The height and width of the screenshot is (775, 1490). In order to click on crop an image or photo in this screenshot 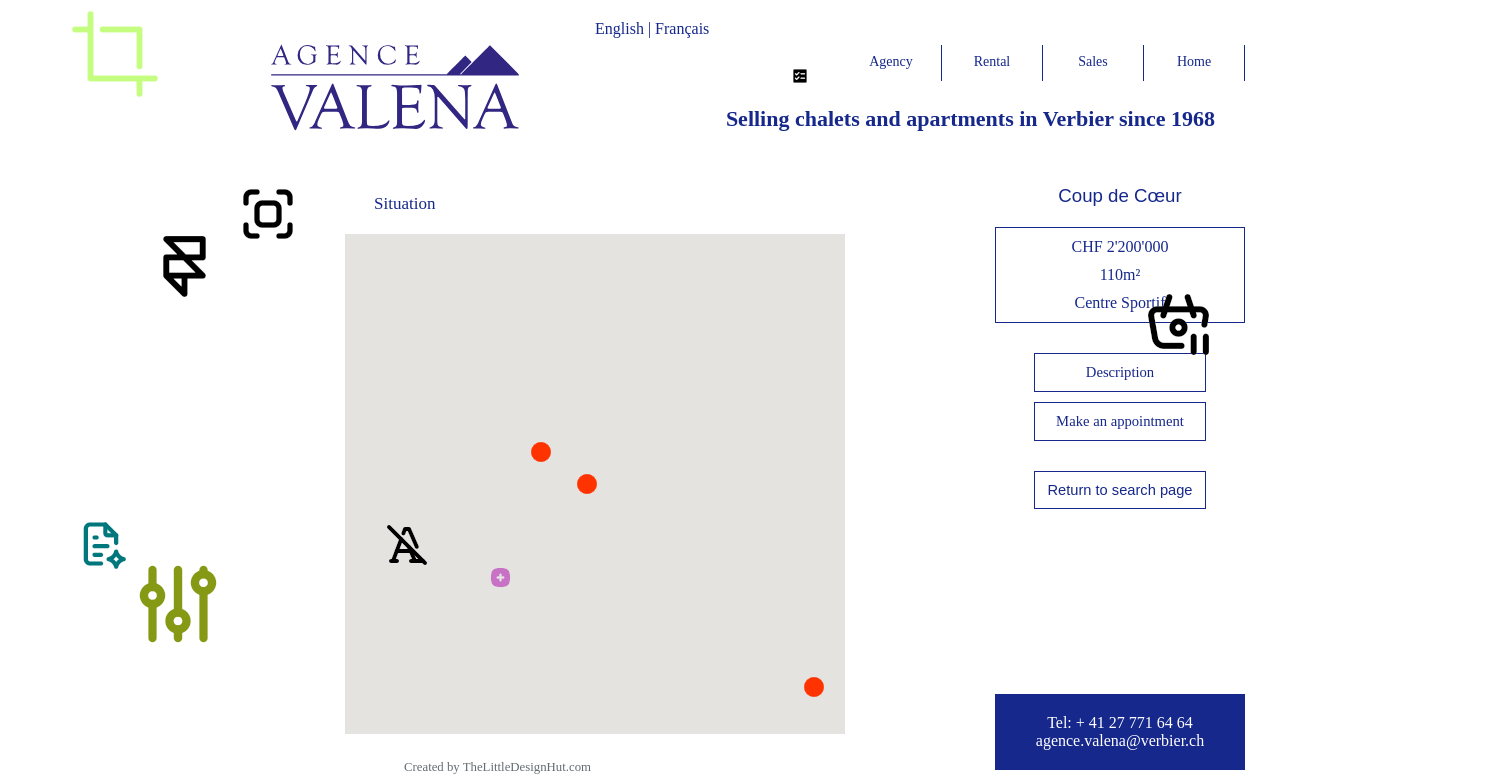, I will do `click(115, 54)`.